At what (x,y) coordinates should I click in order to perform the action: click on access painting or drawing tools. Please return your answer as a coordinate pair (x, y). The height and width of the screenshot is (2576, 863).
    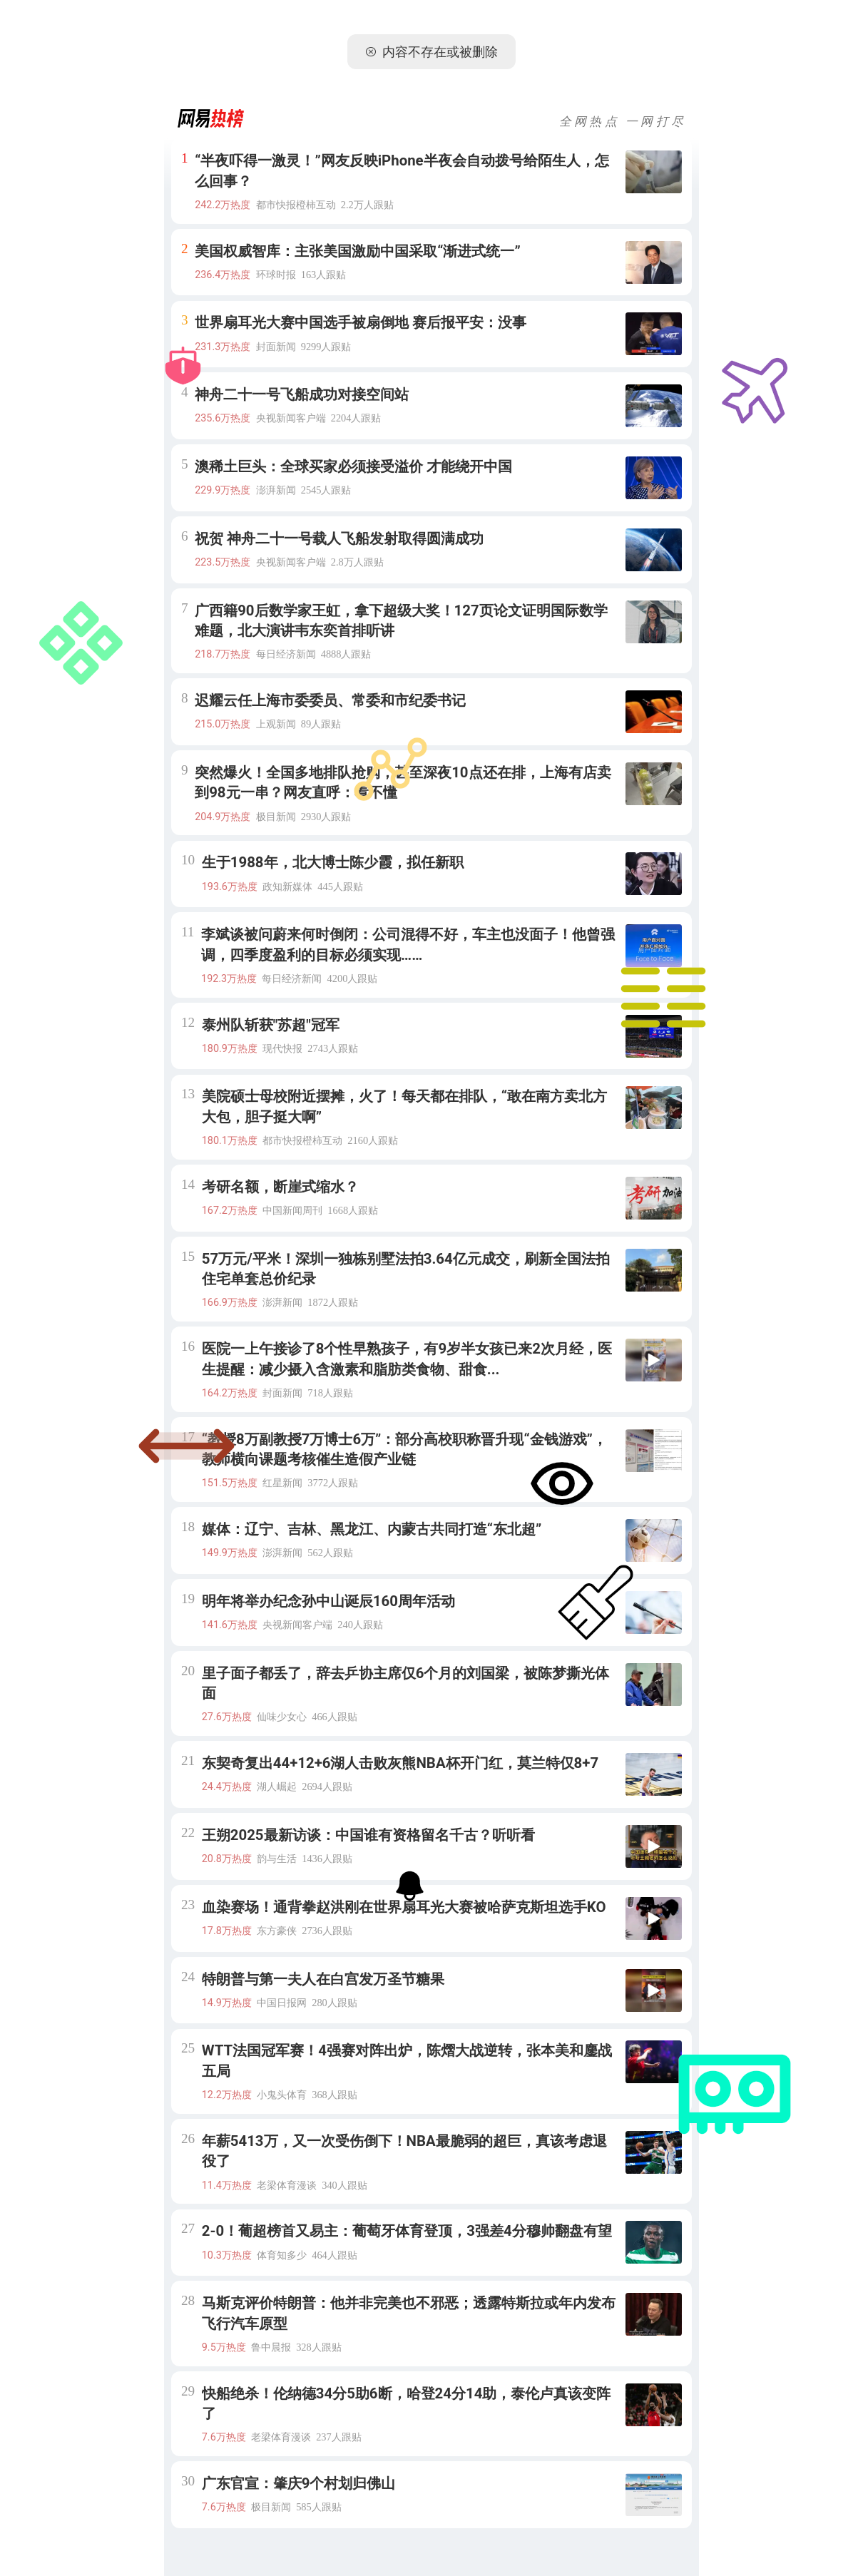
    Looking at the image, I should click on (597, 1601).